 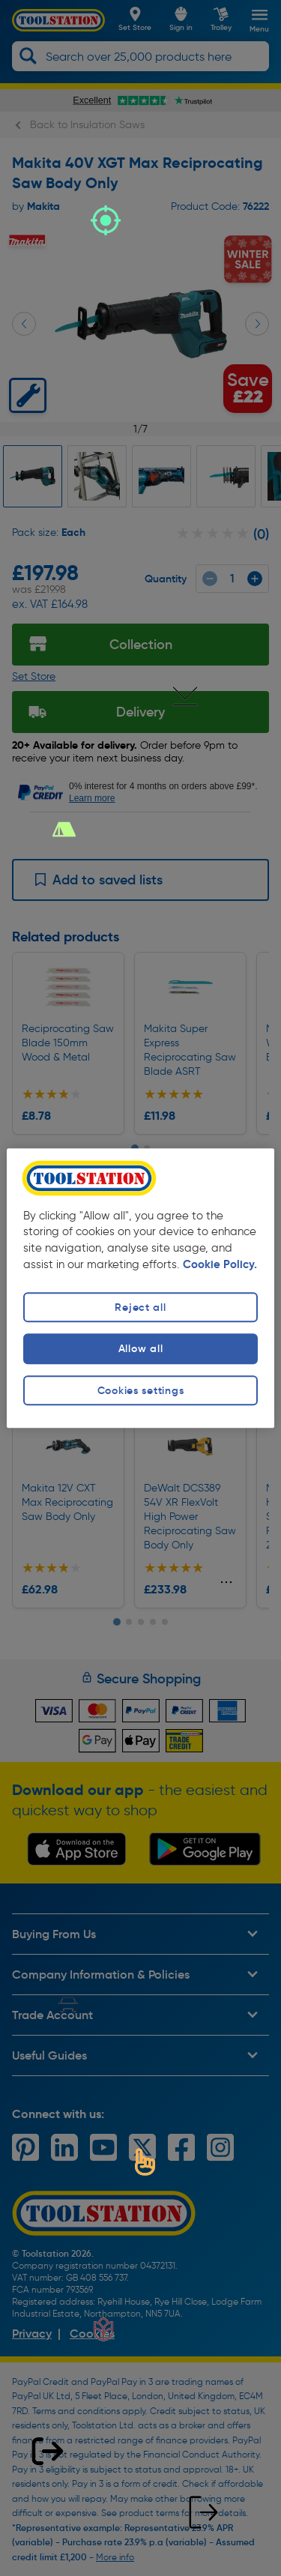 What do you see at coordinates (103, 2329) in the screenshot?
I see `filter by grain or wheat products` at bounding box center [103, 2329].